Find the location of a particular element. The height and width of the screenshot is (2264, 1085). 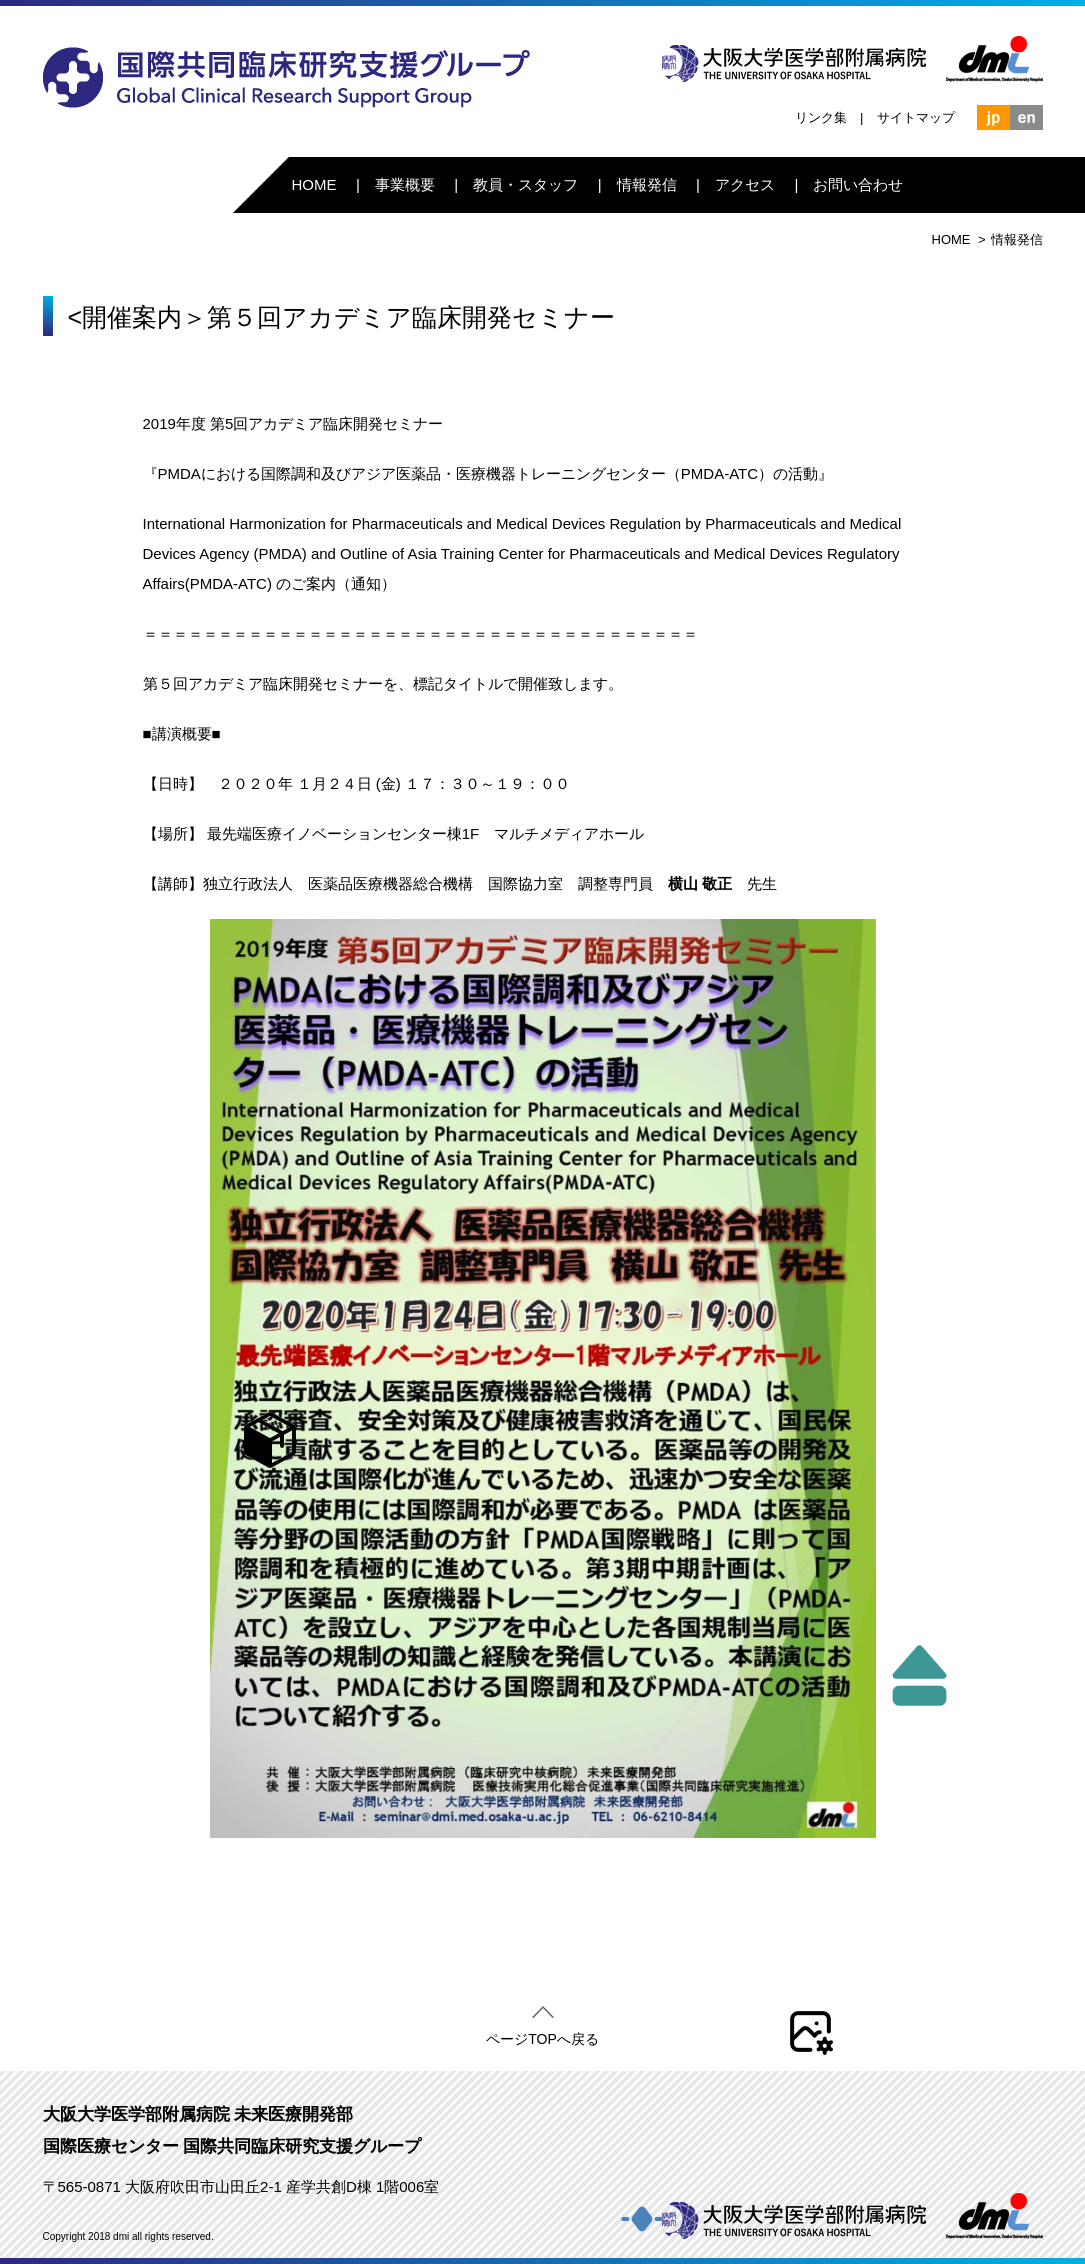

eject media or disc from player is located at coordinates (919, 1675).